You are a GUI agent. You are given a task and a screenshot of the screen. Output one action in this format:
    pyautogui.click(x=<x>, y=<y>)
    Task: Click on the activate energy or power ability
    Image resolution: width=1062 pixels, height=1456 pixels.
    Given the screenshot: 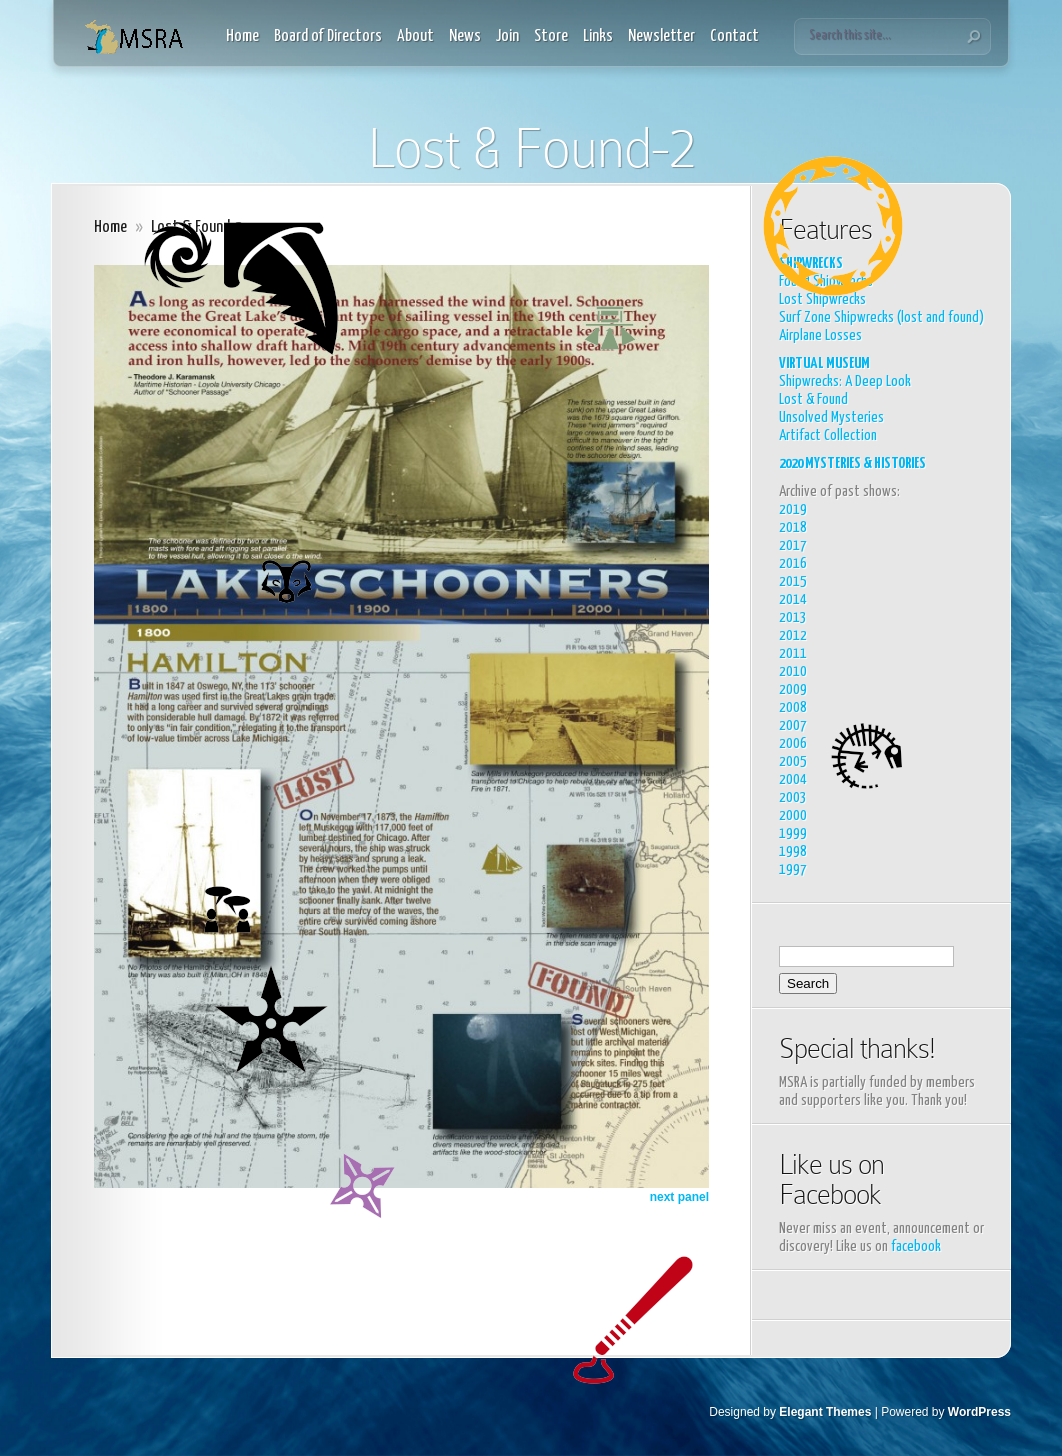 What is the action you would take?
    pyautogui.click(x=177, y=254)
    